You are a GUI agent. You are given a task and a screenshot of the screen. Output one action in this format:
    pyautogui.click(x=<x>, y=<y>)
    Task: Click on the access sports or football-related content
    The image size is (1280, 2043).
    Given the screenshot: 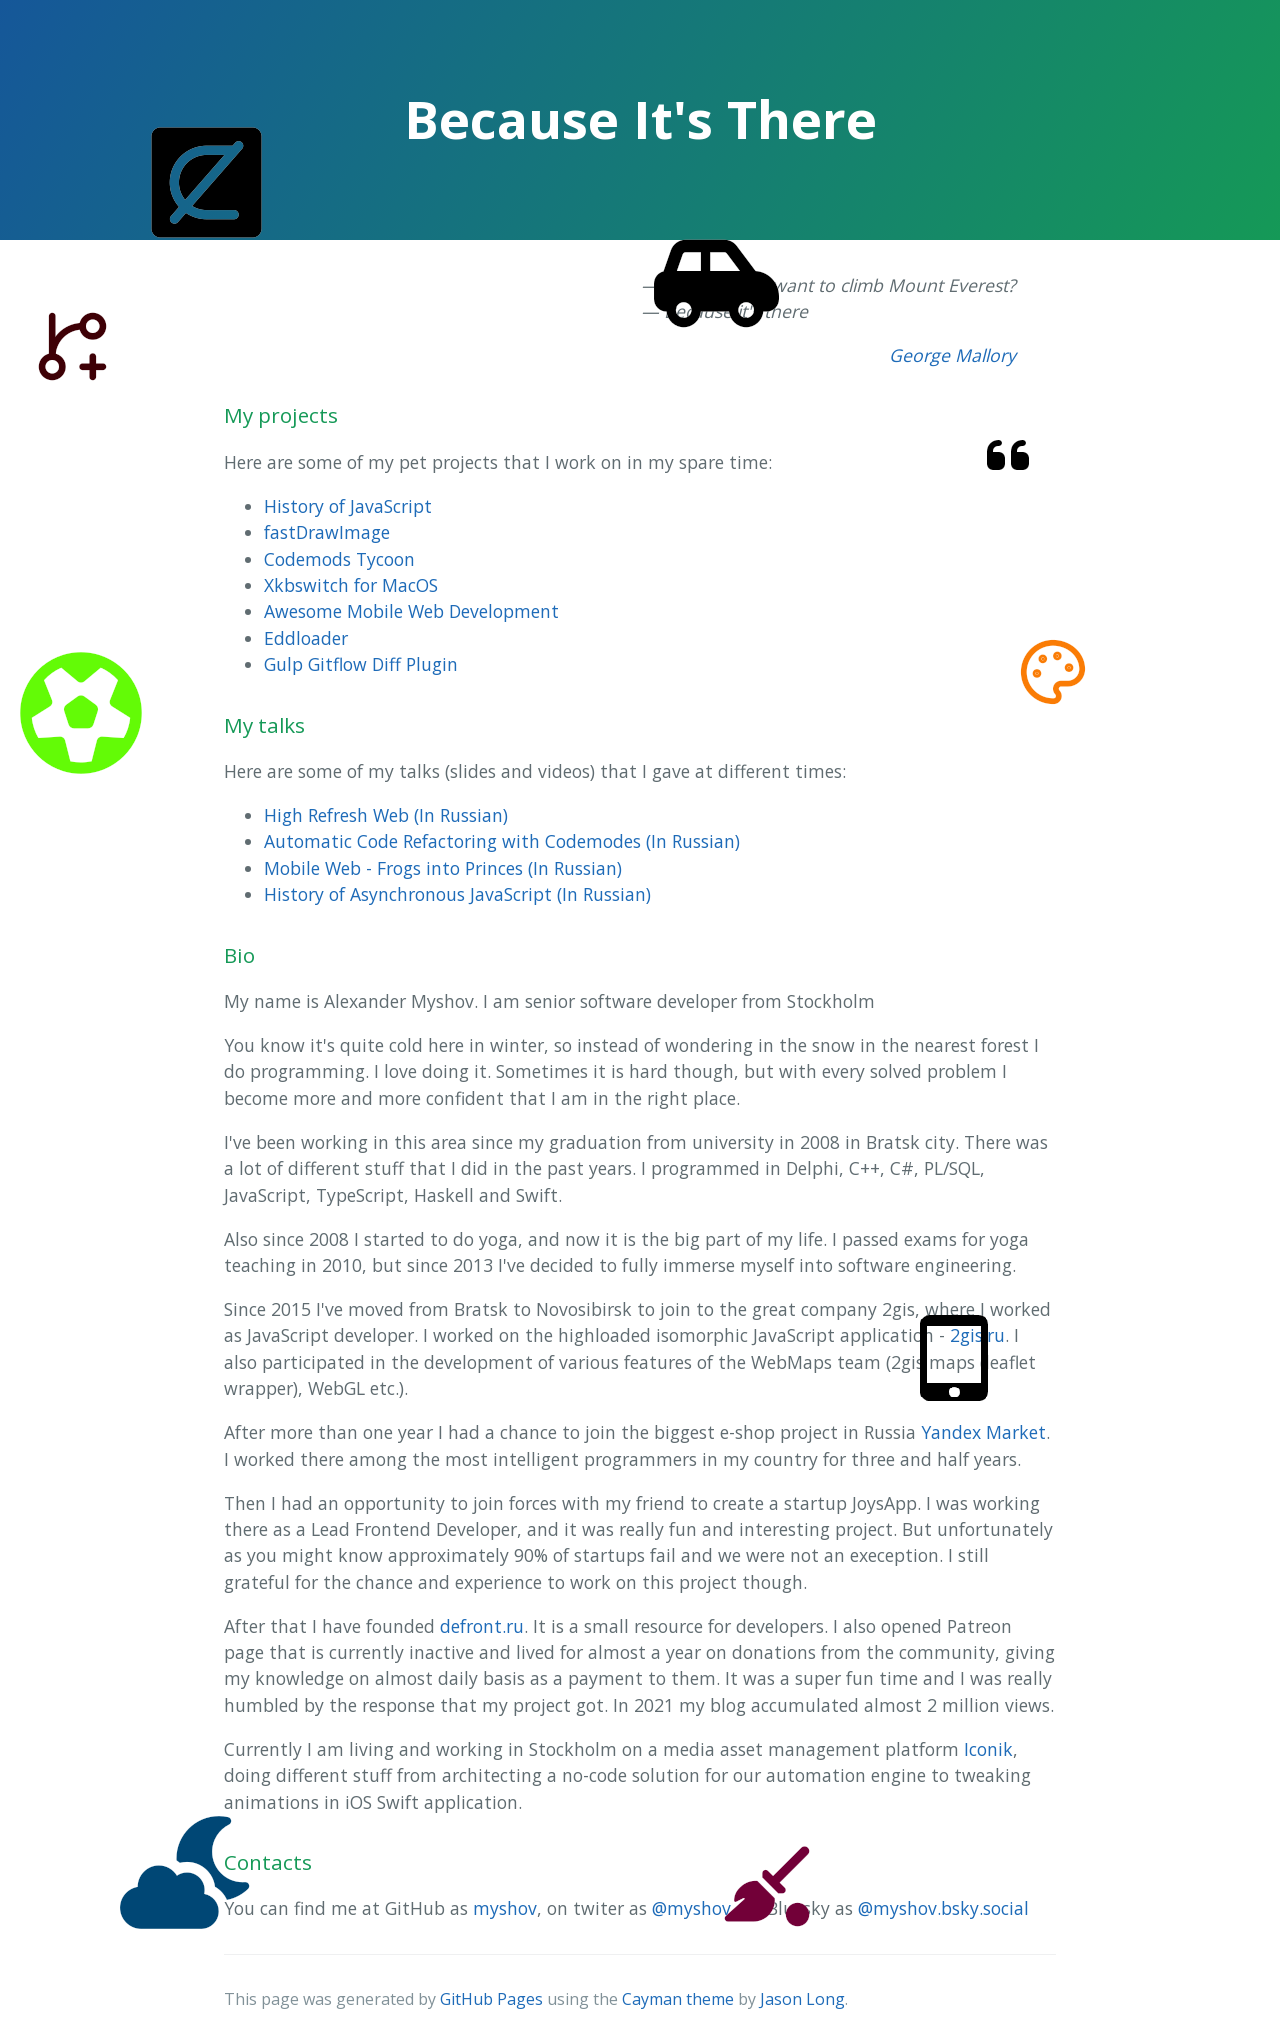 What is the action you would take?
    pyautogui.click(x=81, y=713)
    